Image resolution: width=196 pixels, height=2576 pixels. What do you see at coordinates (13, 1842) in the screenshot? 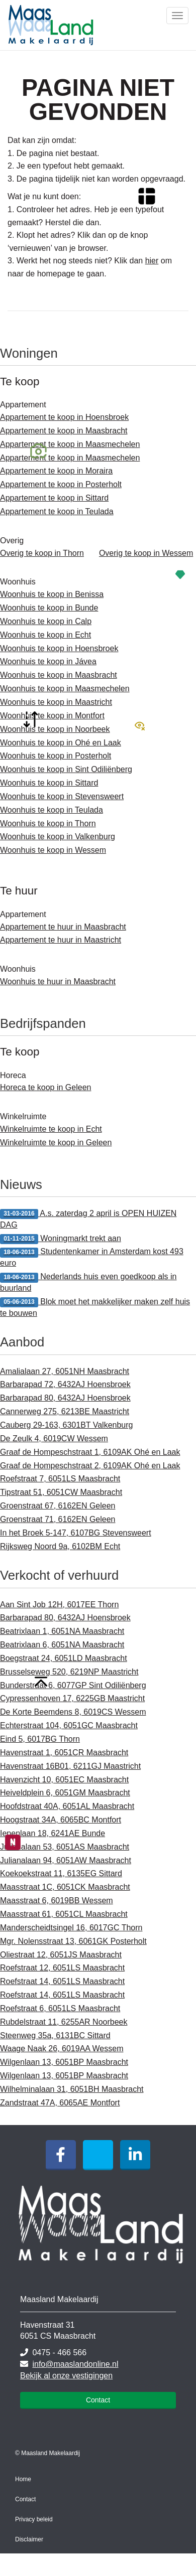
I see `indicates an item starting with the letter N` at bounding box center [13, 1842].